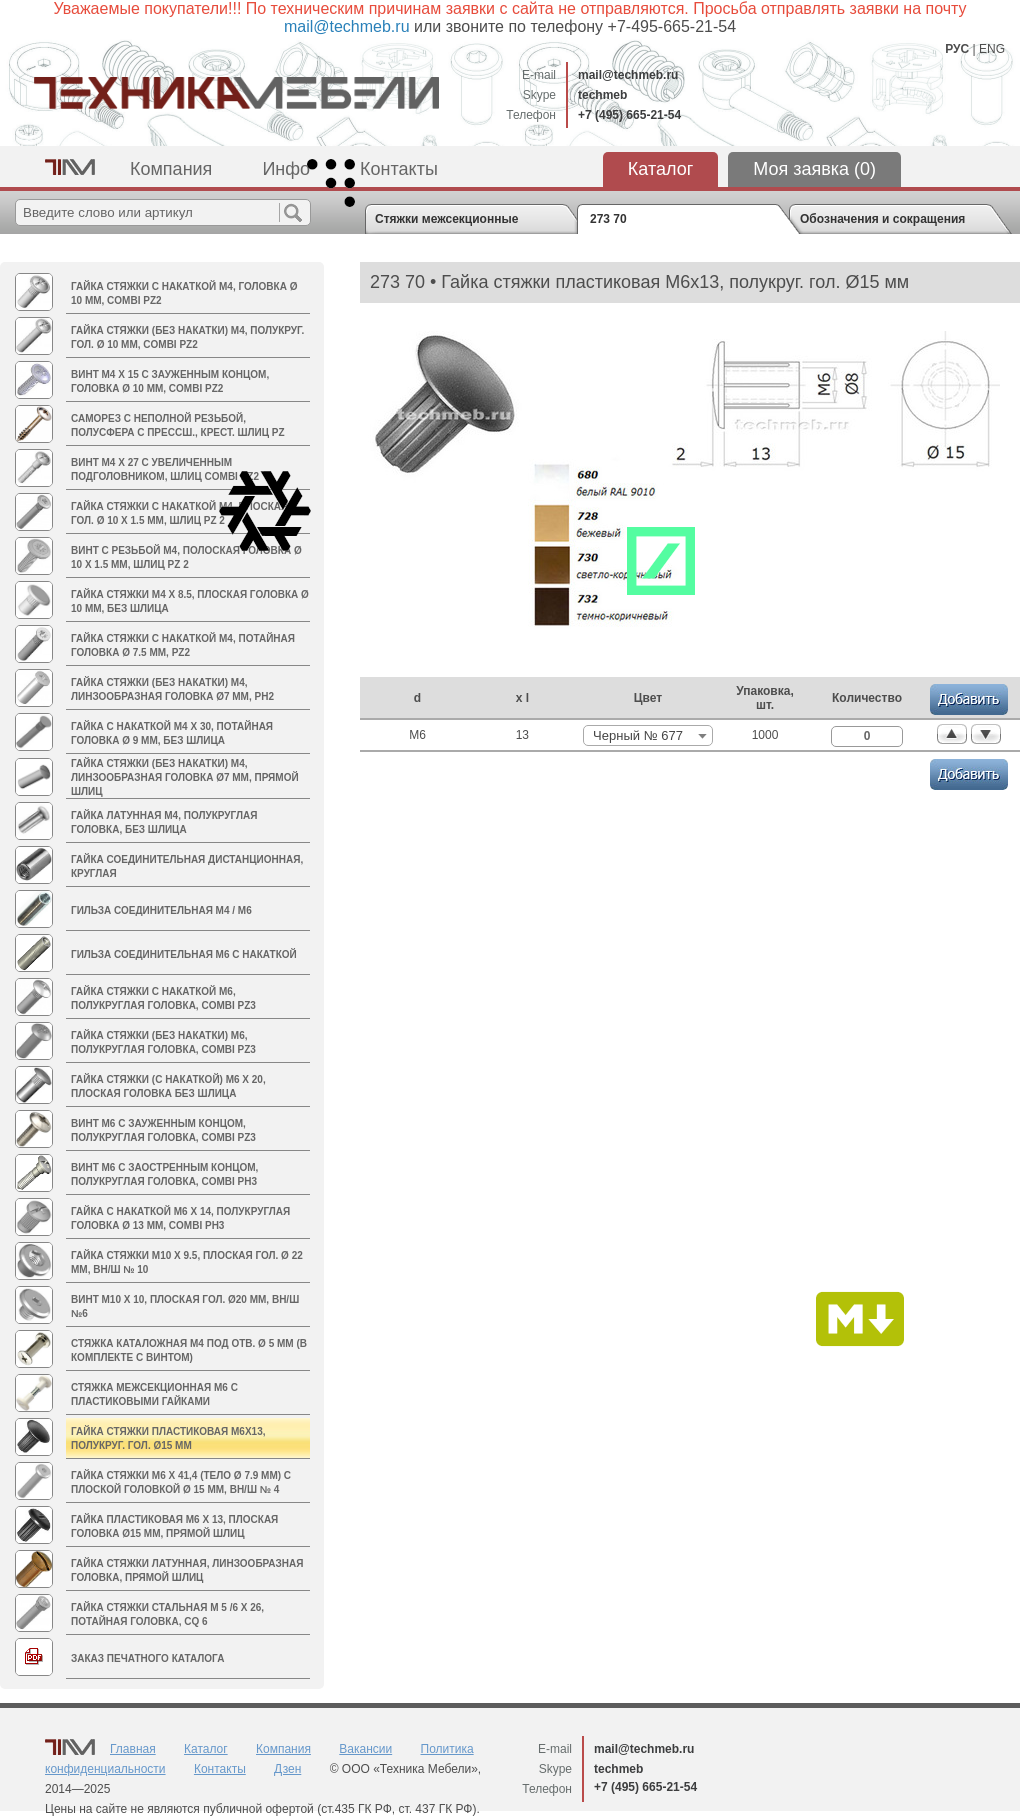 The width and height of the screenshot is (1020, 1819). Describe the element at coordinates (860, 1319) in the screenshot. I see `indicates markdown formatting is supported` at that location.